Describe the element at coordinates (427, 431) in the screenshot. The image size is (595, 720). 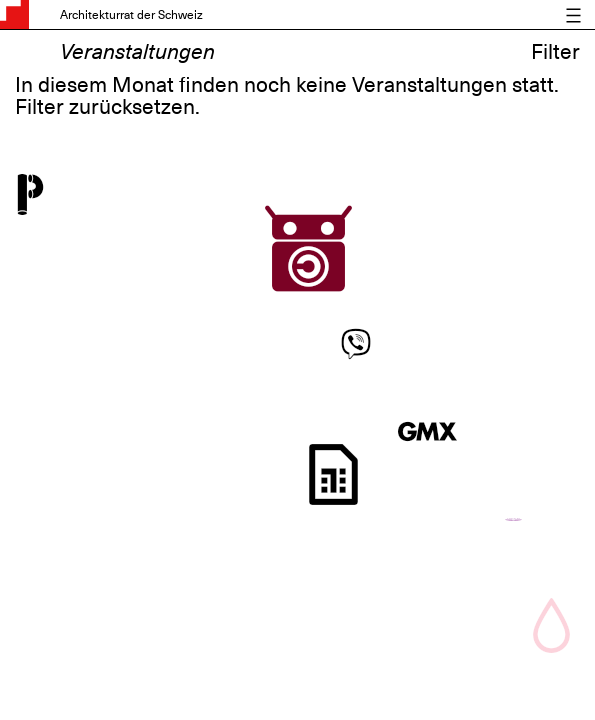
I see `open GMX email service` at that location.